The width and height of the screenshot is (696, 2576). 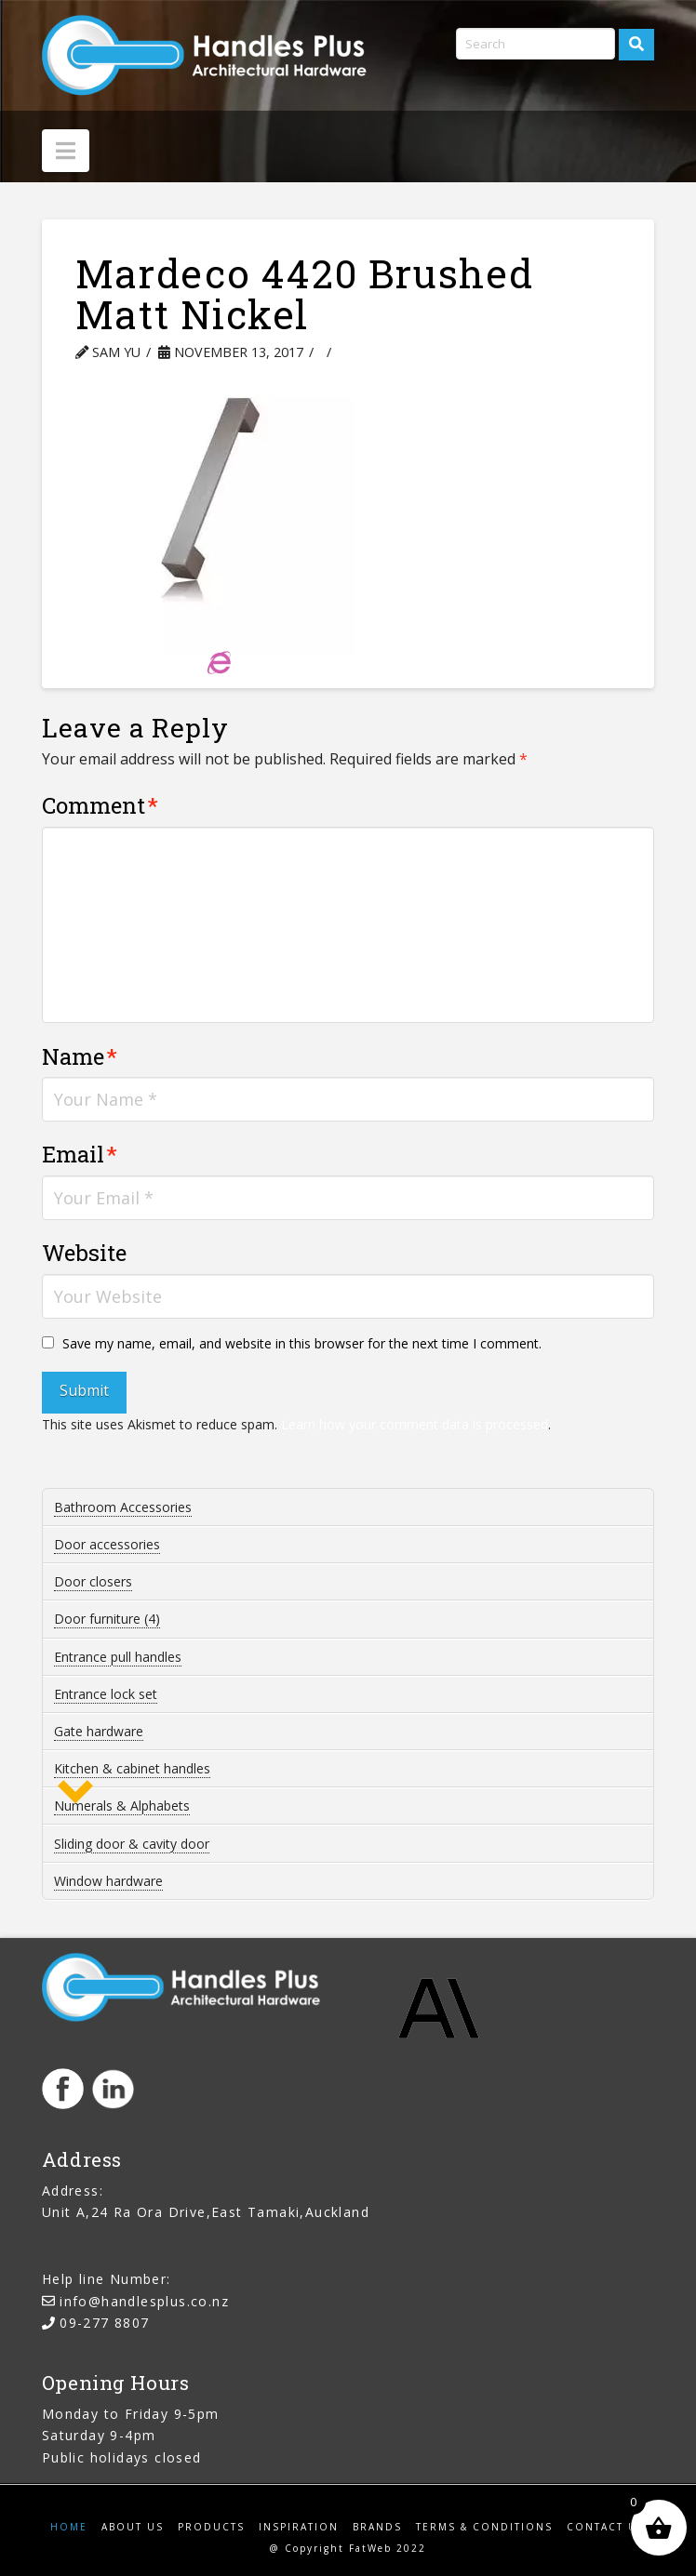 What do you see at coordinates (438, 2006) in the screenshot?
I see `anthropic company logo` at bounding box center [438, 2006].